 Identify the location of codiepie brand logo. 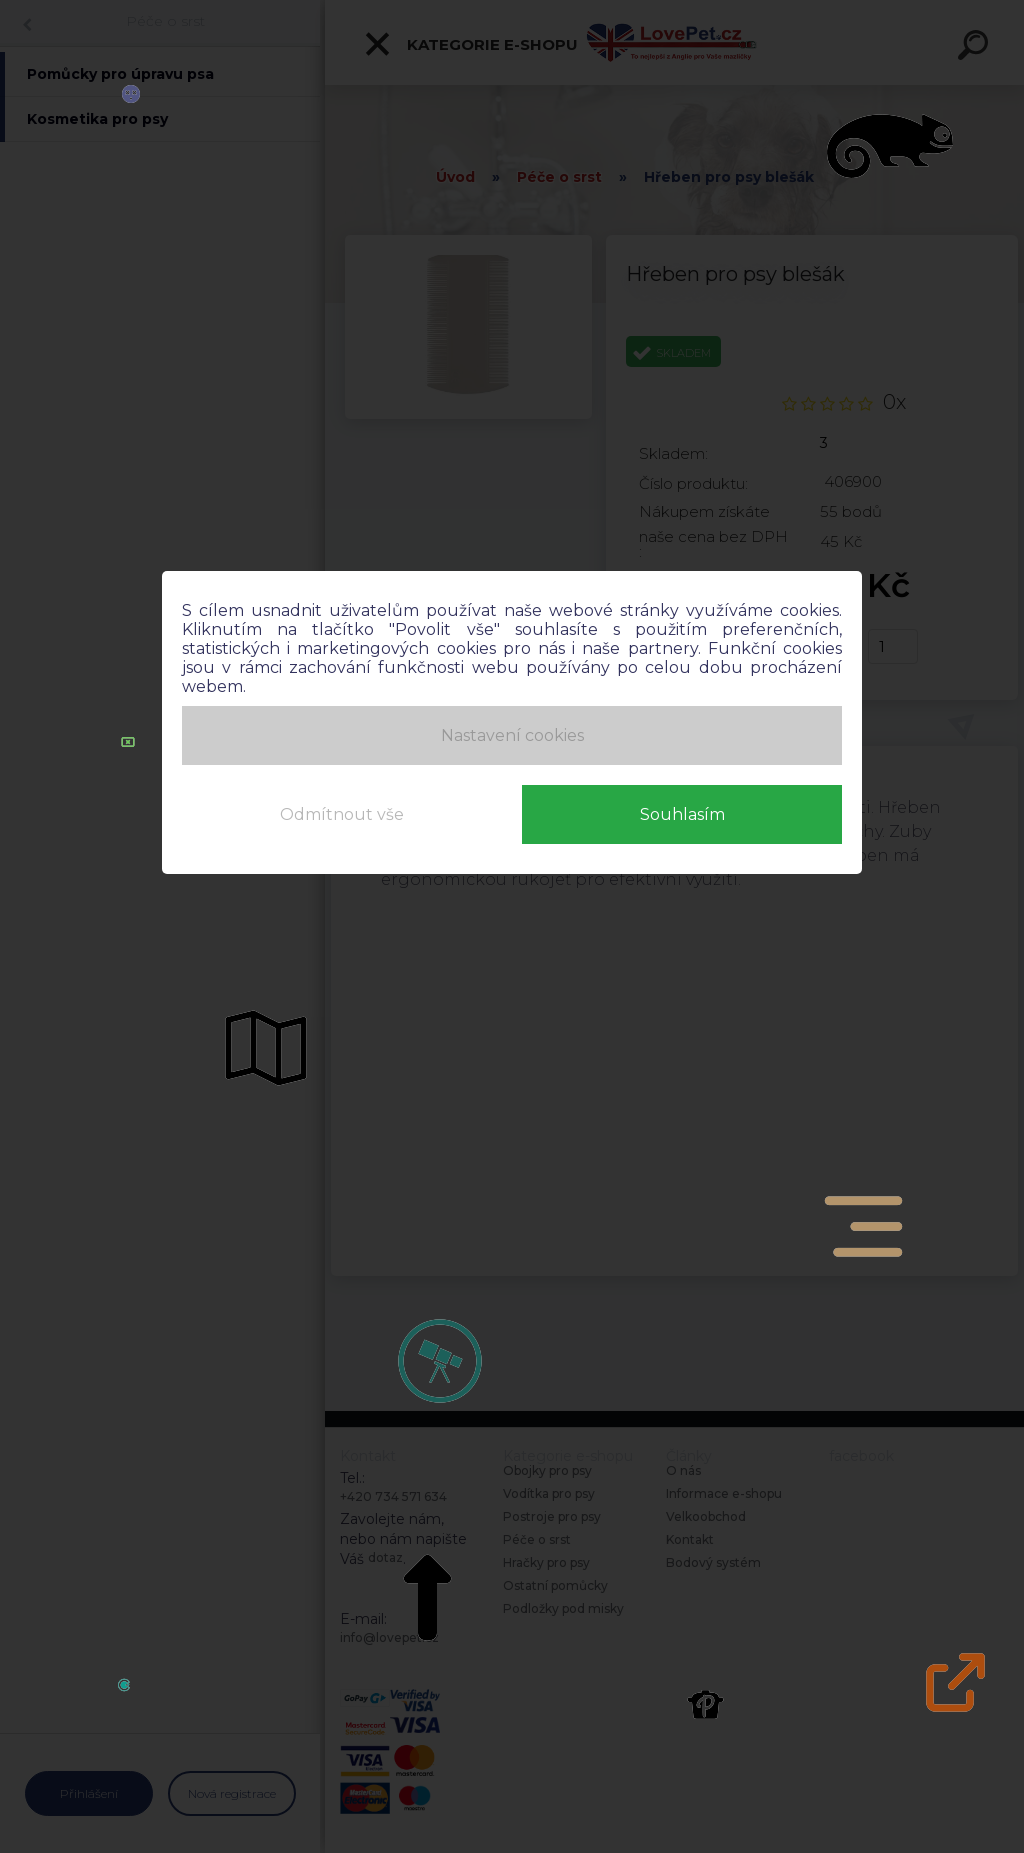
(124, 1685).